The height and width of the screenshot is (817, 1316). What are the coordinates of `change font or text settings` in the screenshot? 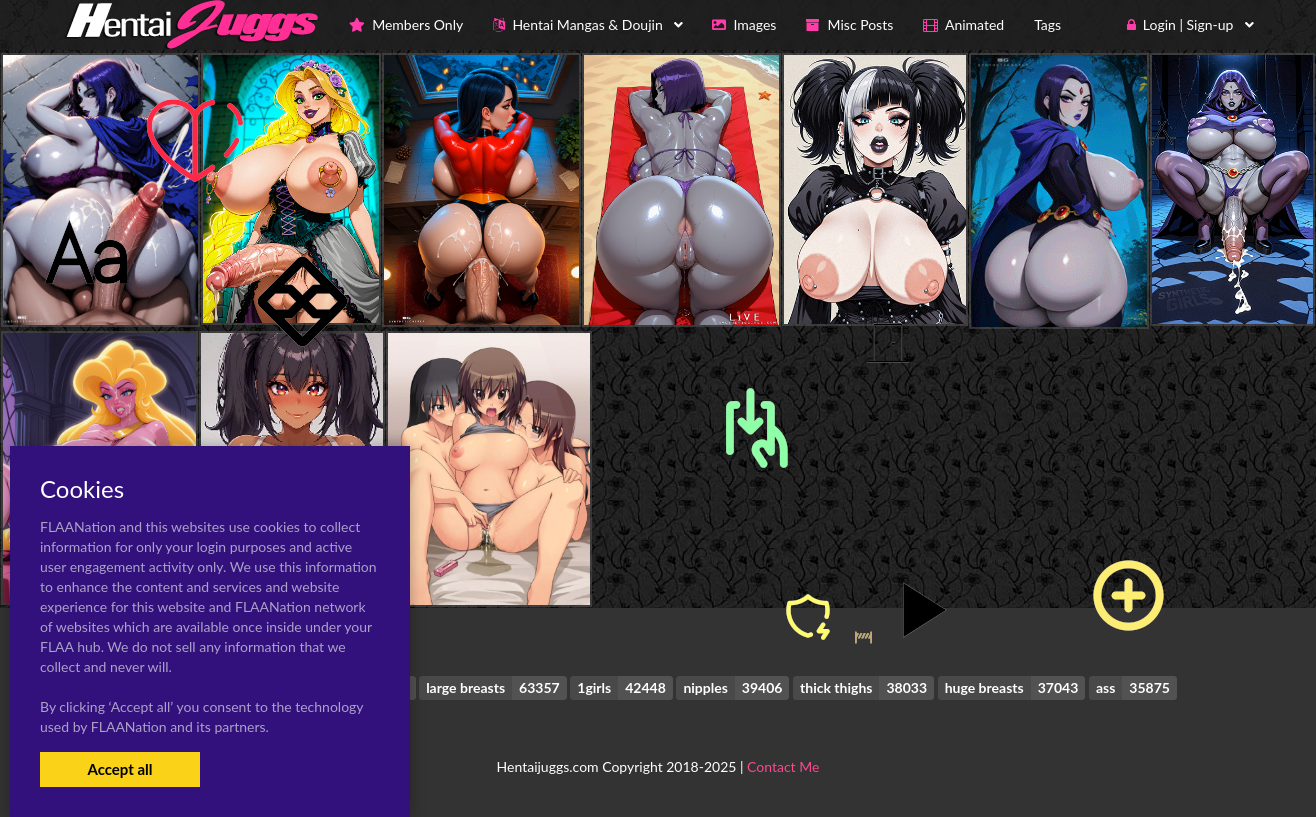 It's located at (86, 254).